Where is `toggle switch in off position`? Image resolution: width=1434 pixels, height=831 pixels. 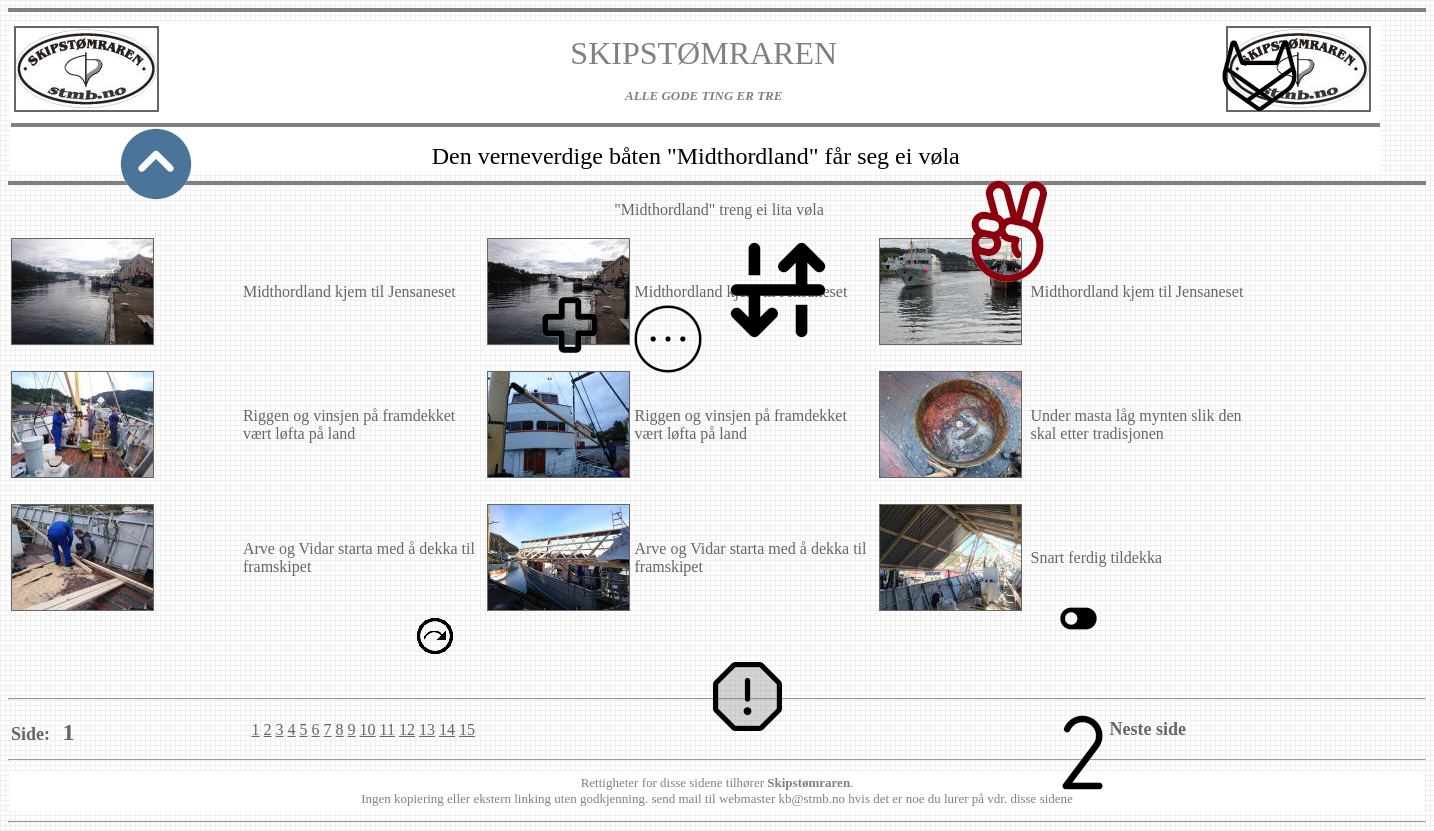 toggle switch in off position is located at coordinates (1078, 618).